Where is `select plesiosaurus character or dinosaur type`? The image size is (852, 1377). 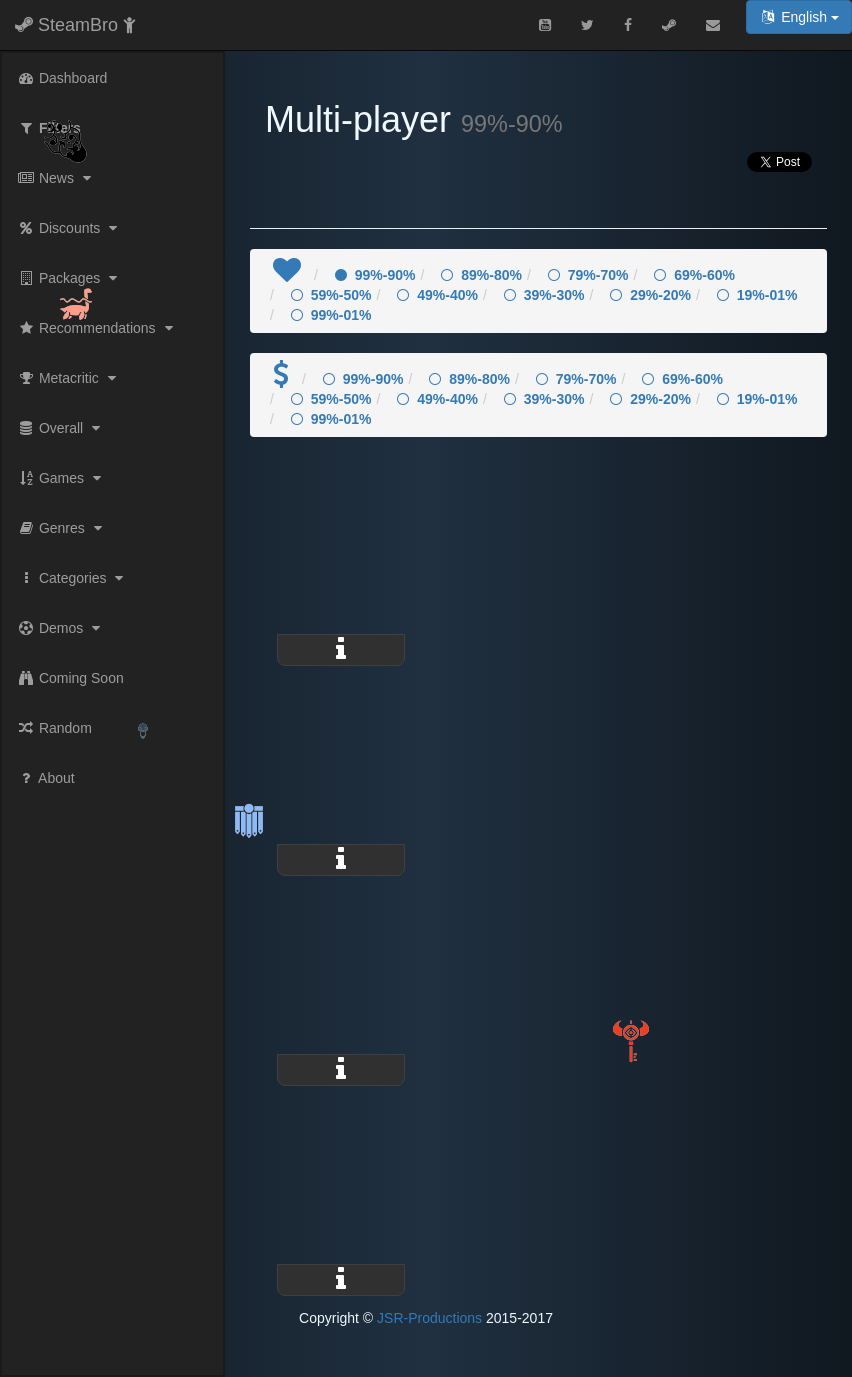 select plesiosaurus character or dinosaur type is located at coordinates (76, 304).